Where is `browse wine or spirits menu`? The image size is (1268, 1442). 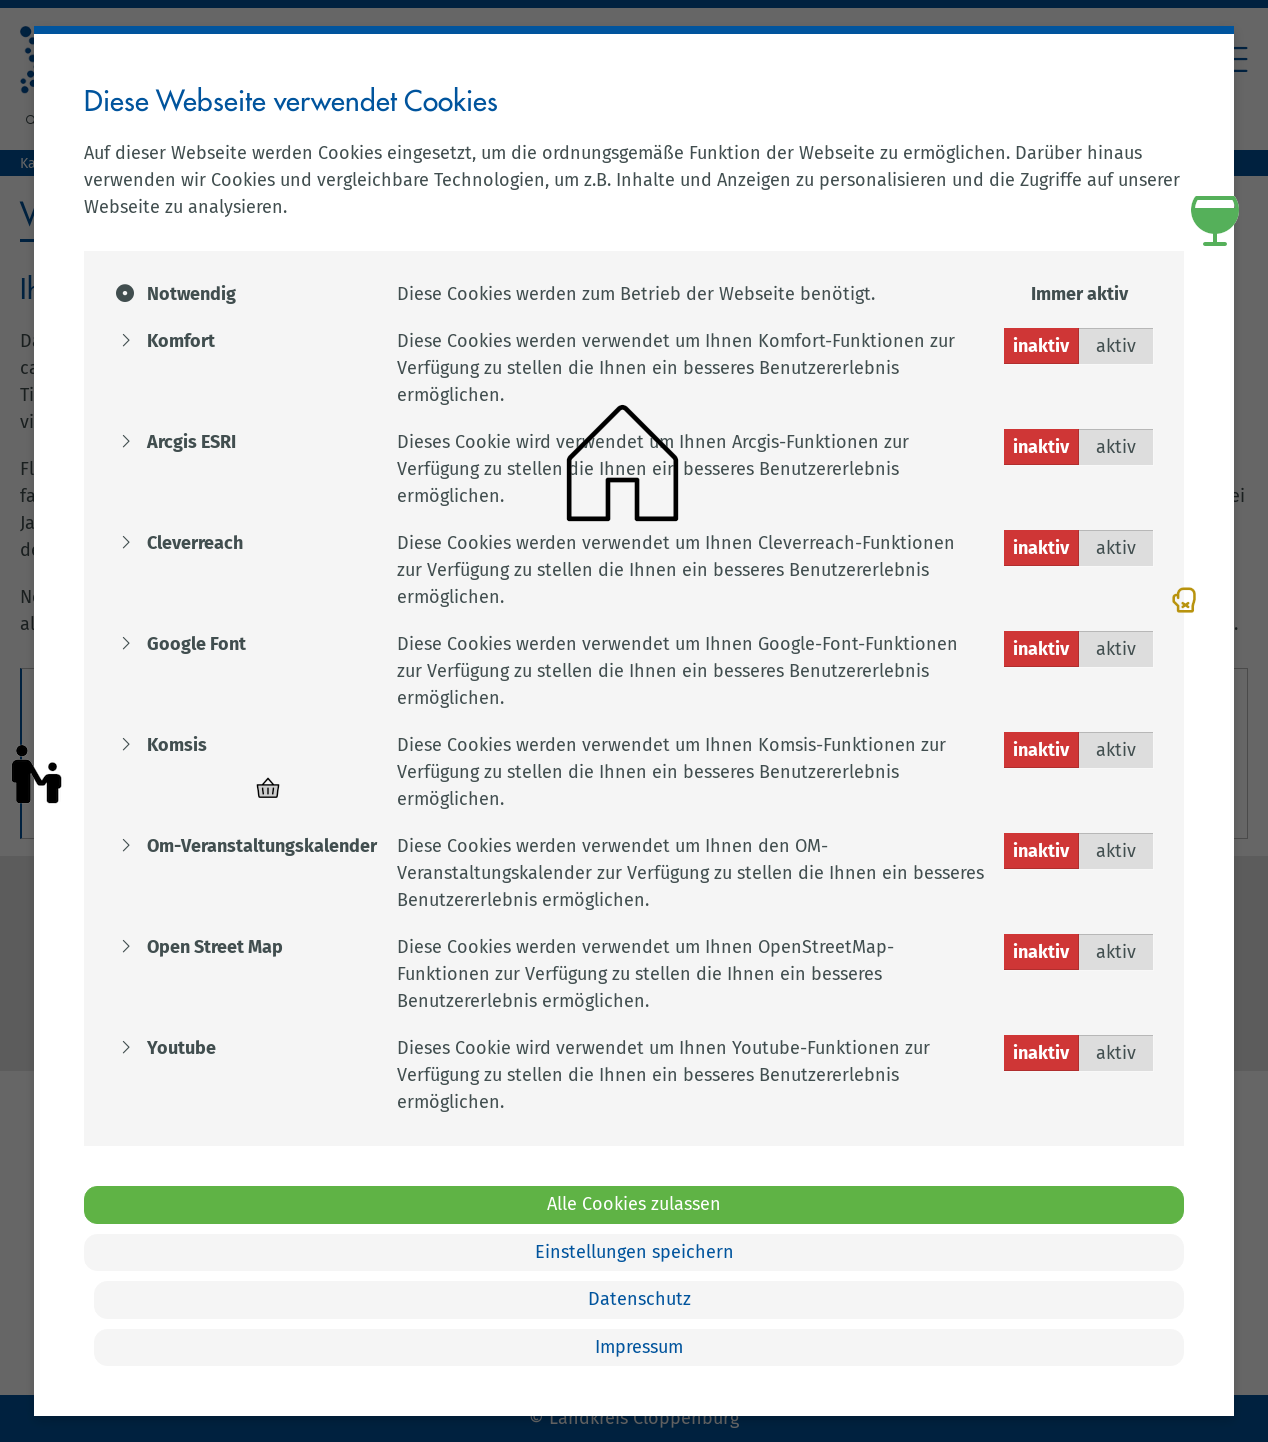 browse wine or spirits menu is located at coordinates (1215, 220).